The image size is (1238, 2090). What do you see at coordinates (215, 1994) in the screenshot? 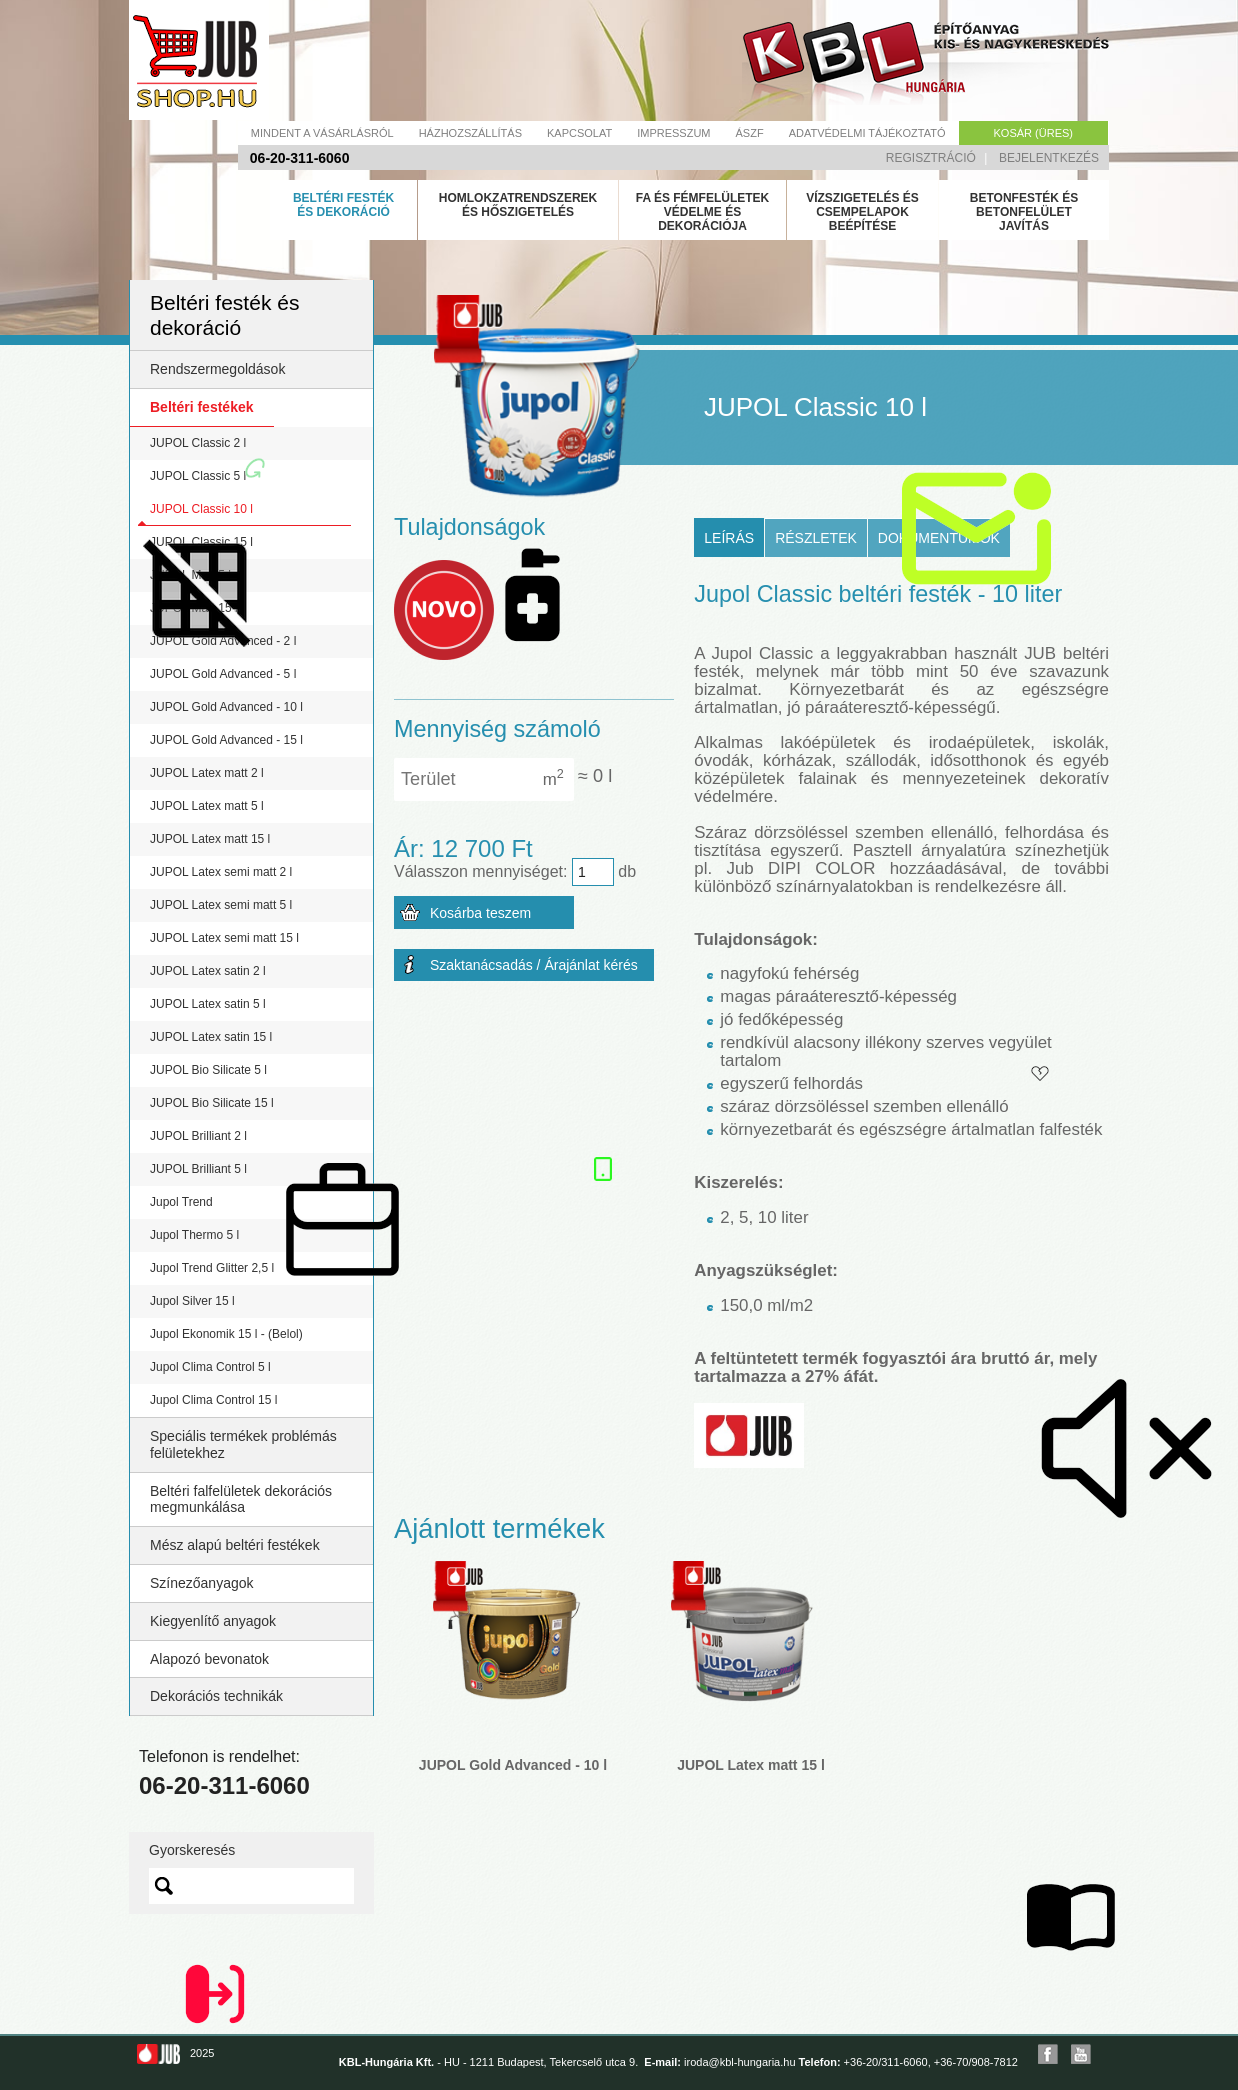
I see `move element to the right` at bounding box center [215, 1994].